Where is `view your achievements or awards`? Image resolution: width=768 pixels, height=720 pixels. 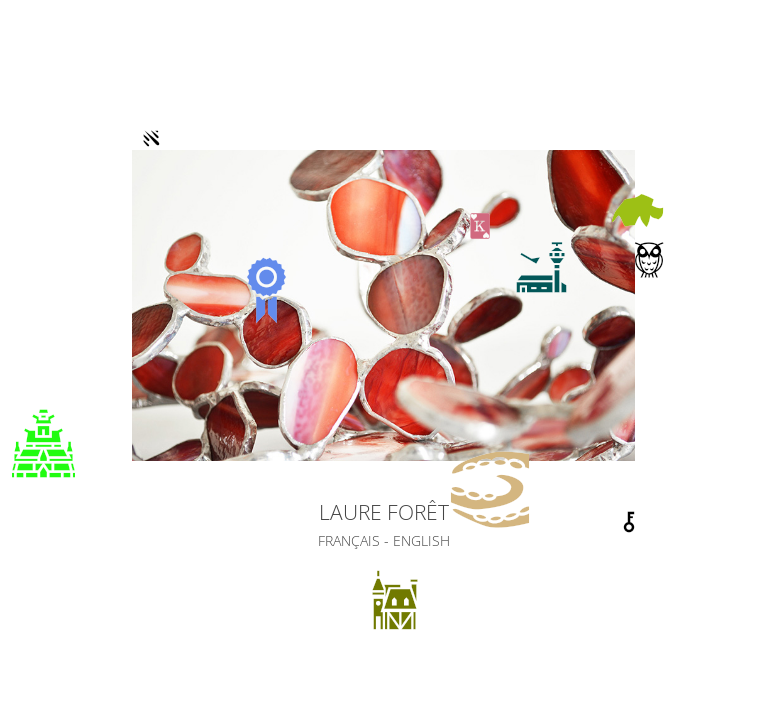 view your achievements or awards is located at coordinates (266, 290).